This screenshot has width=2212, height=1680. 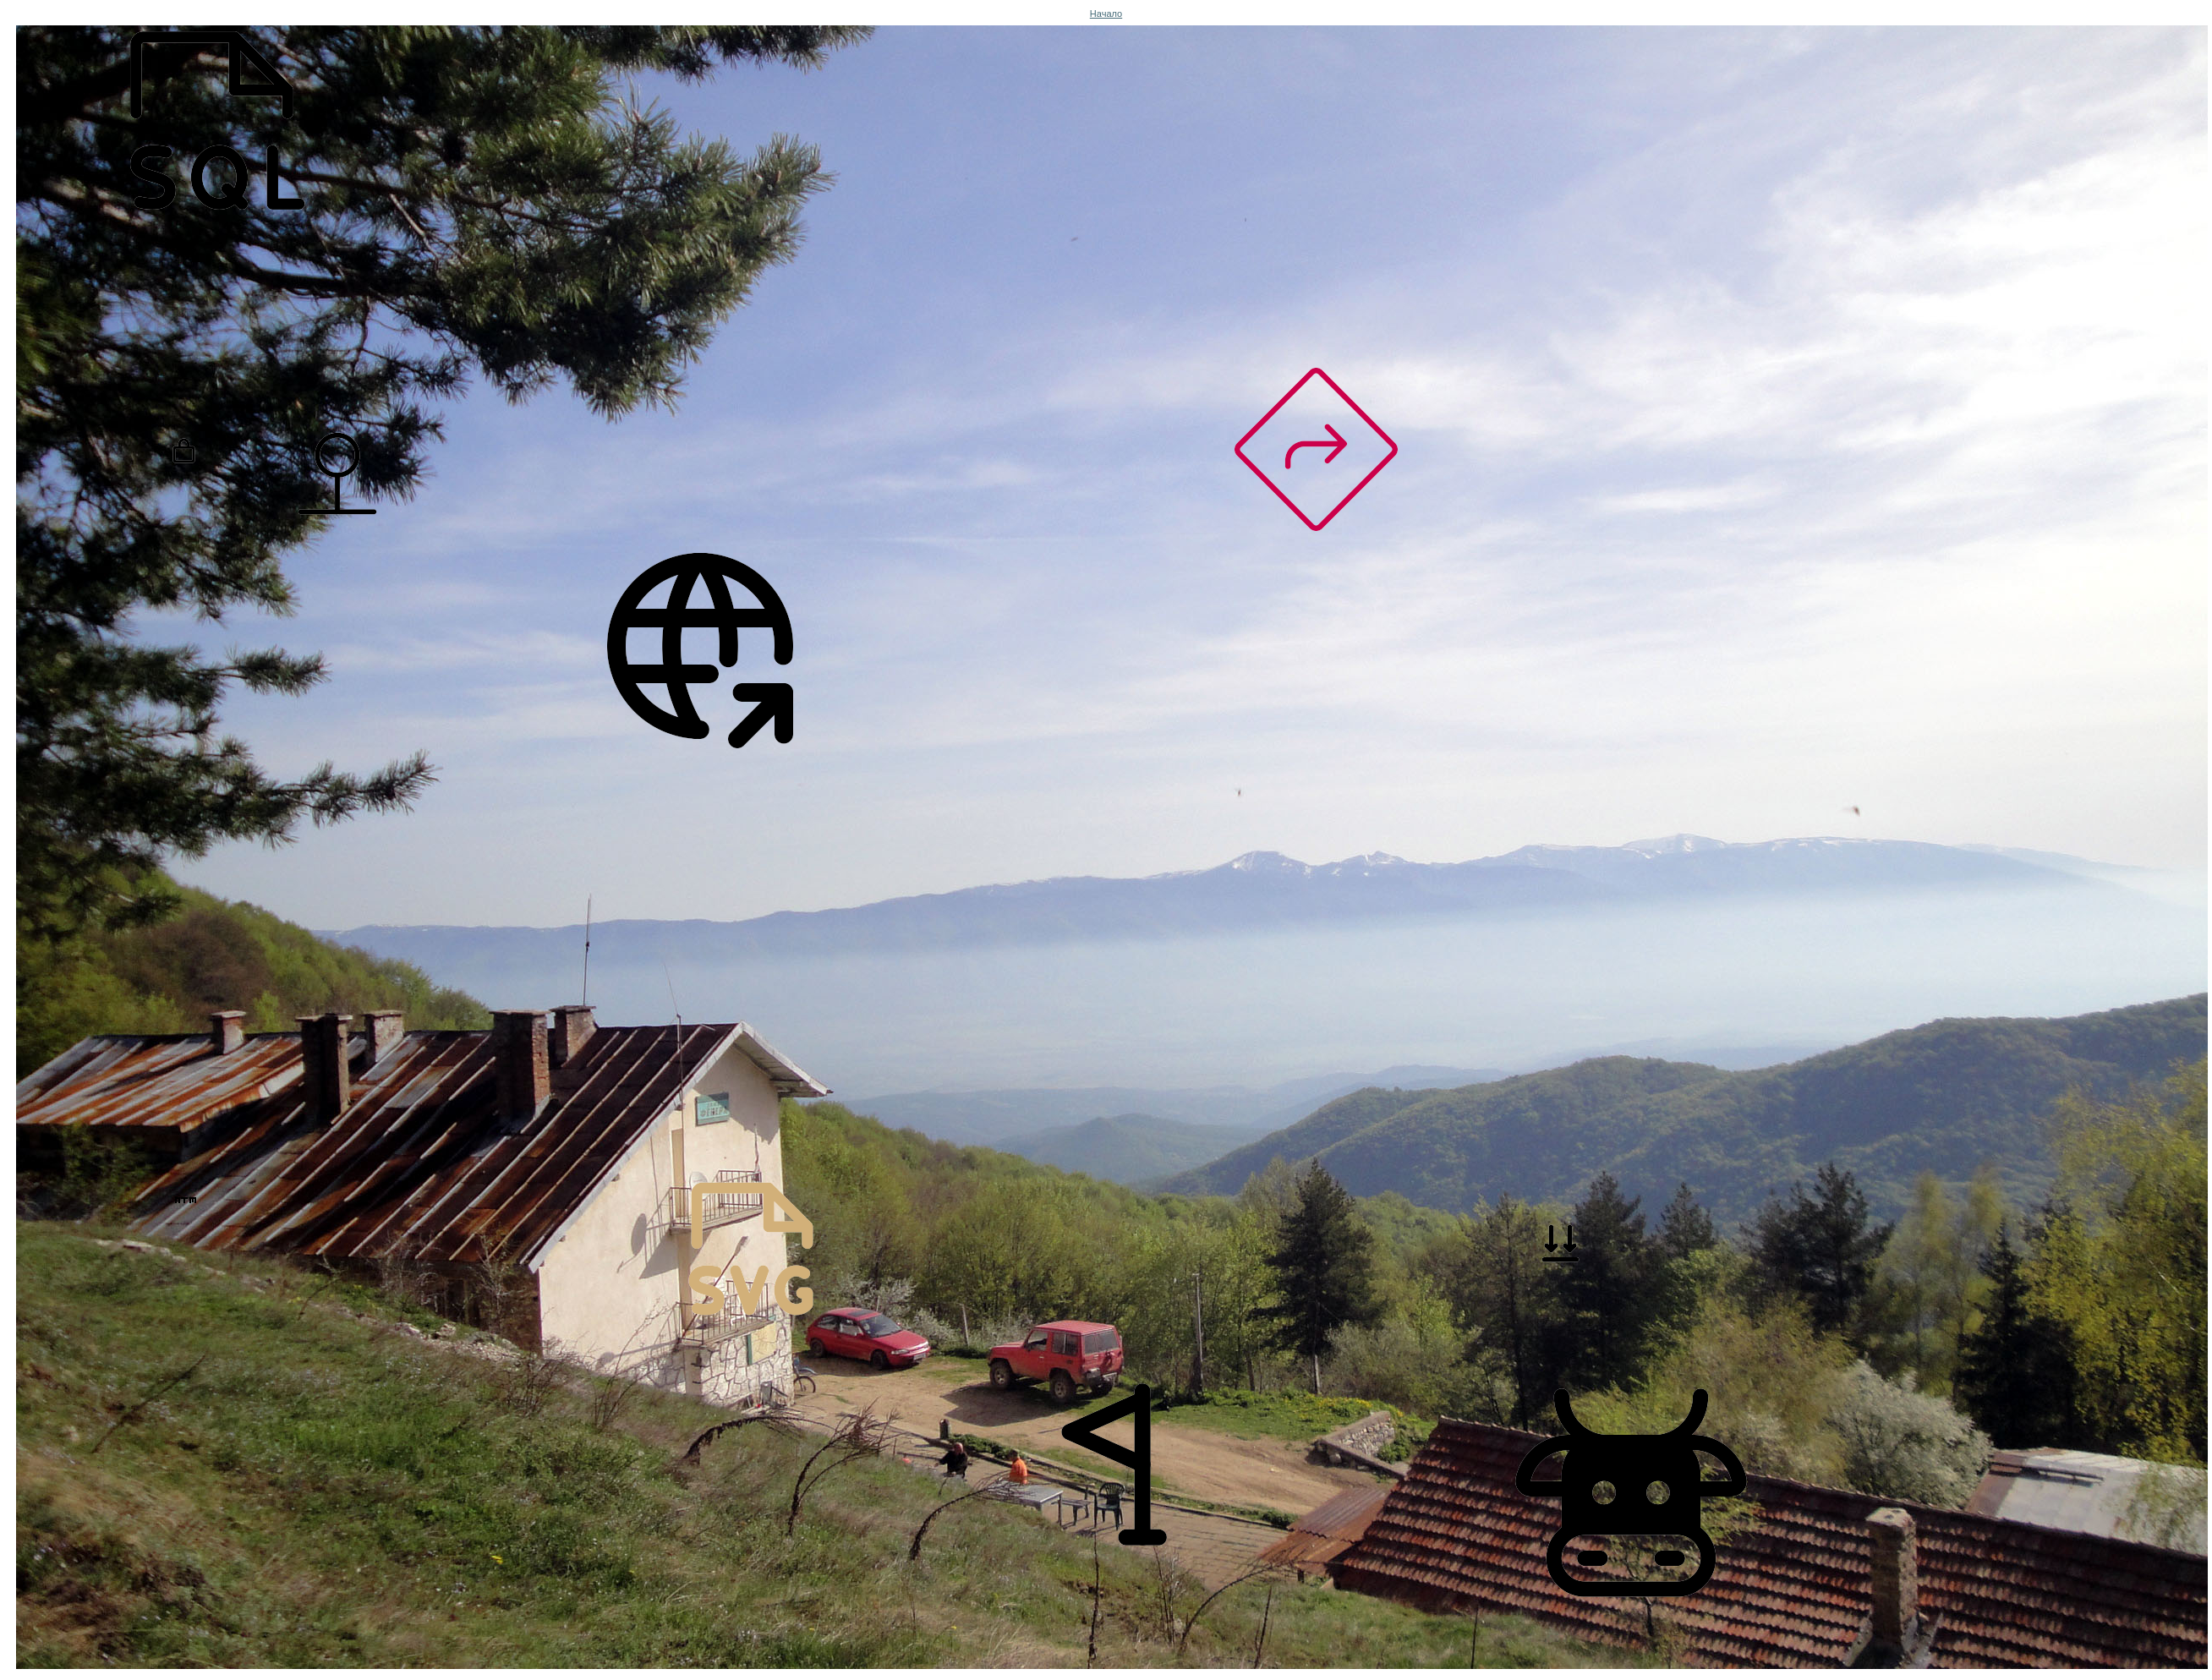 What do you see at coordinates (700, 646) in the screenshot?
I see `share content to the web` at bounding box center [700, 646].